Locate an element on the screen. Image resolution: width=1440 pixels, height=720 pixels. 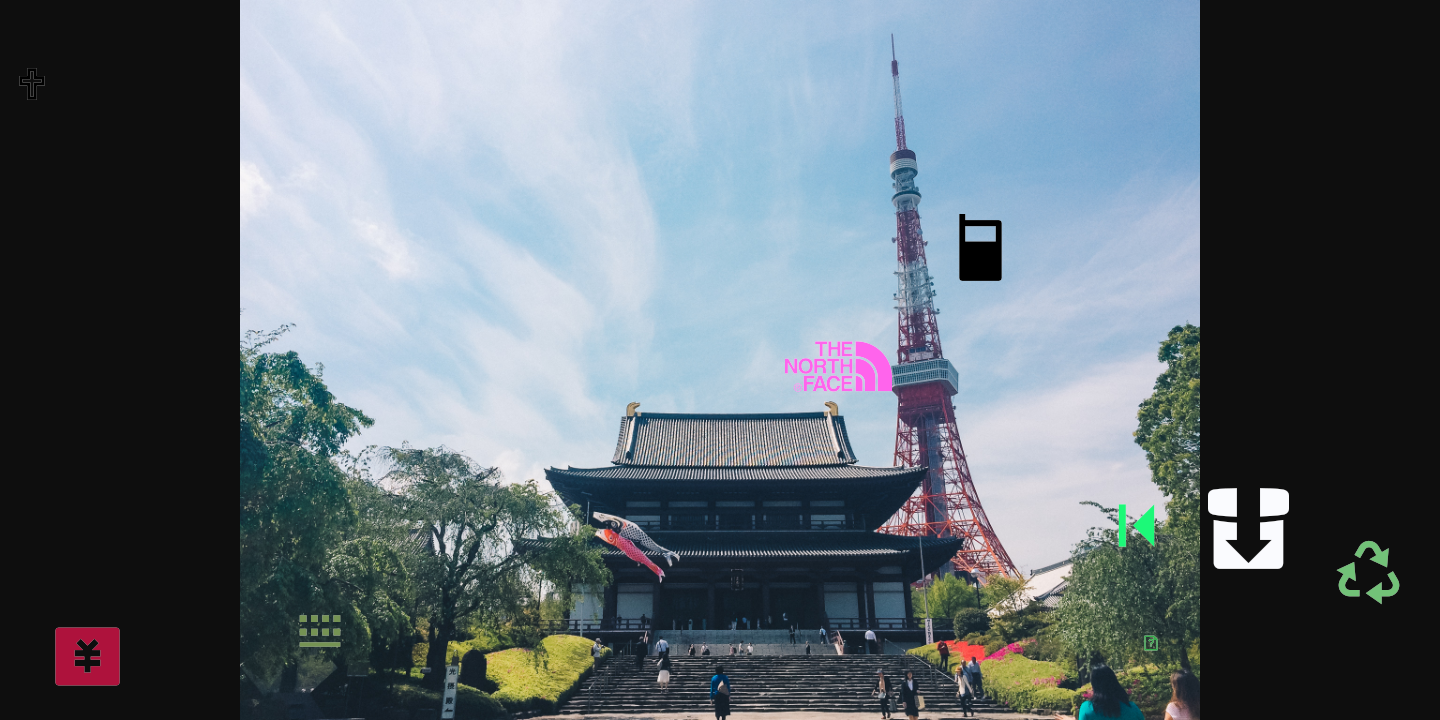
The North Face brand logo is located at coordinates (838, 366).